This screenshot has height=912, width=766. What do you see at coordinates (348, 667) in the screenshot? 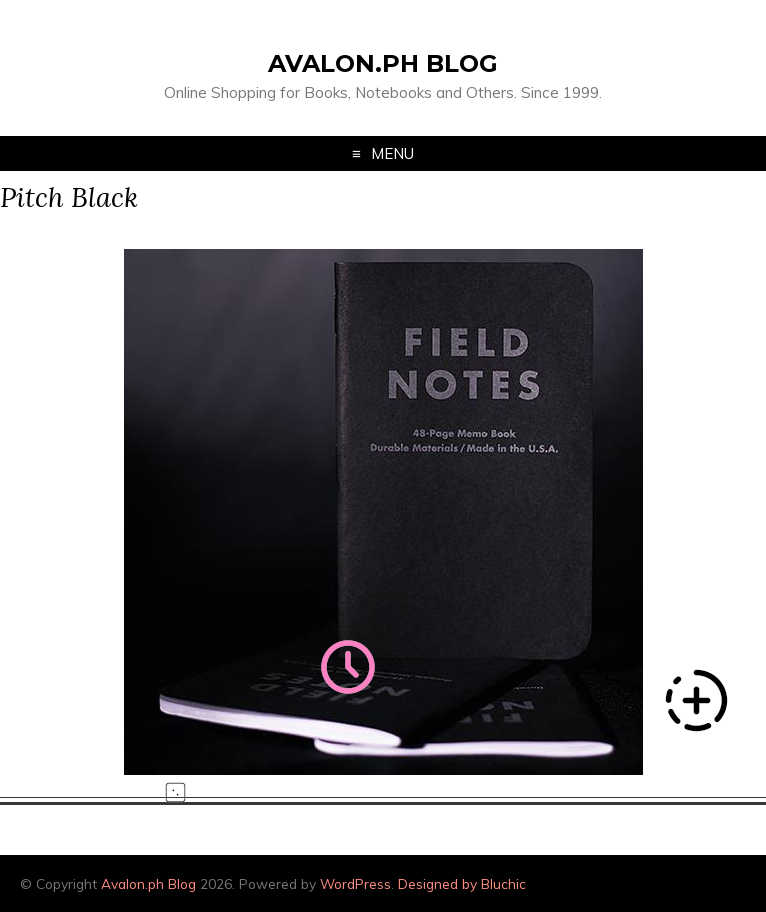
I see `view time or clock settings` at bounding box center [348, 667].